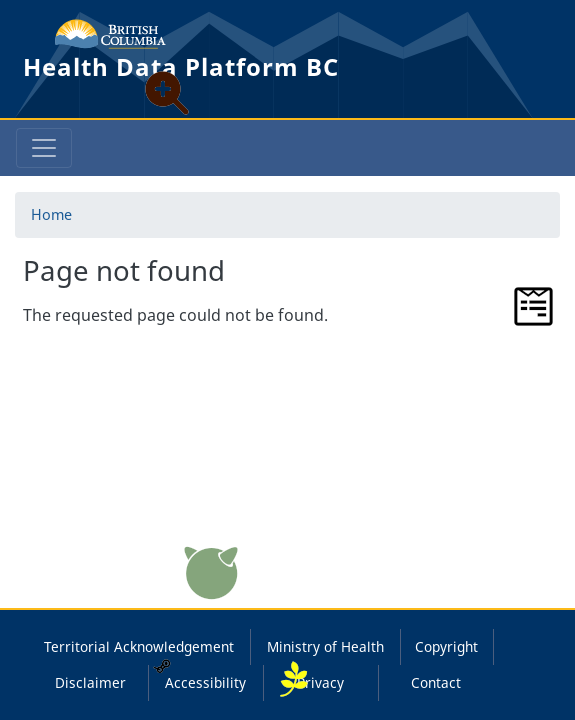 This screenshot has width=575, height=720. I want to click on freebsd operating system logo, so click(211, 573).